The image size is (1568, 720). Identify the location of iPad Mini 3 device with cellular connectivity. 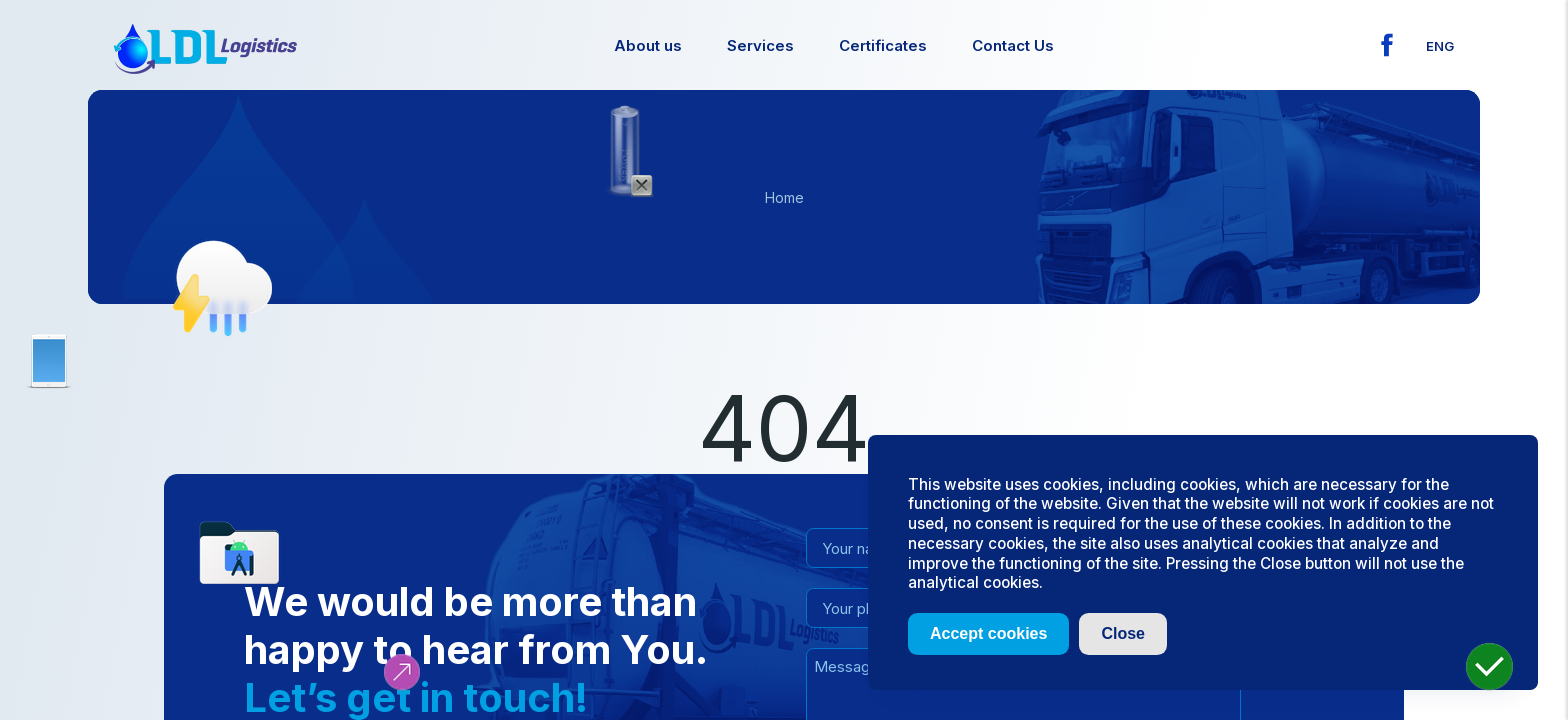
(49, 356).